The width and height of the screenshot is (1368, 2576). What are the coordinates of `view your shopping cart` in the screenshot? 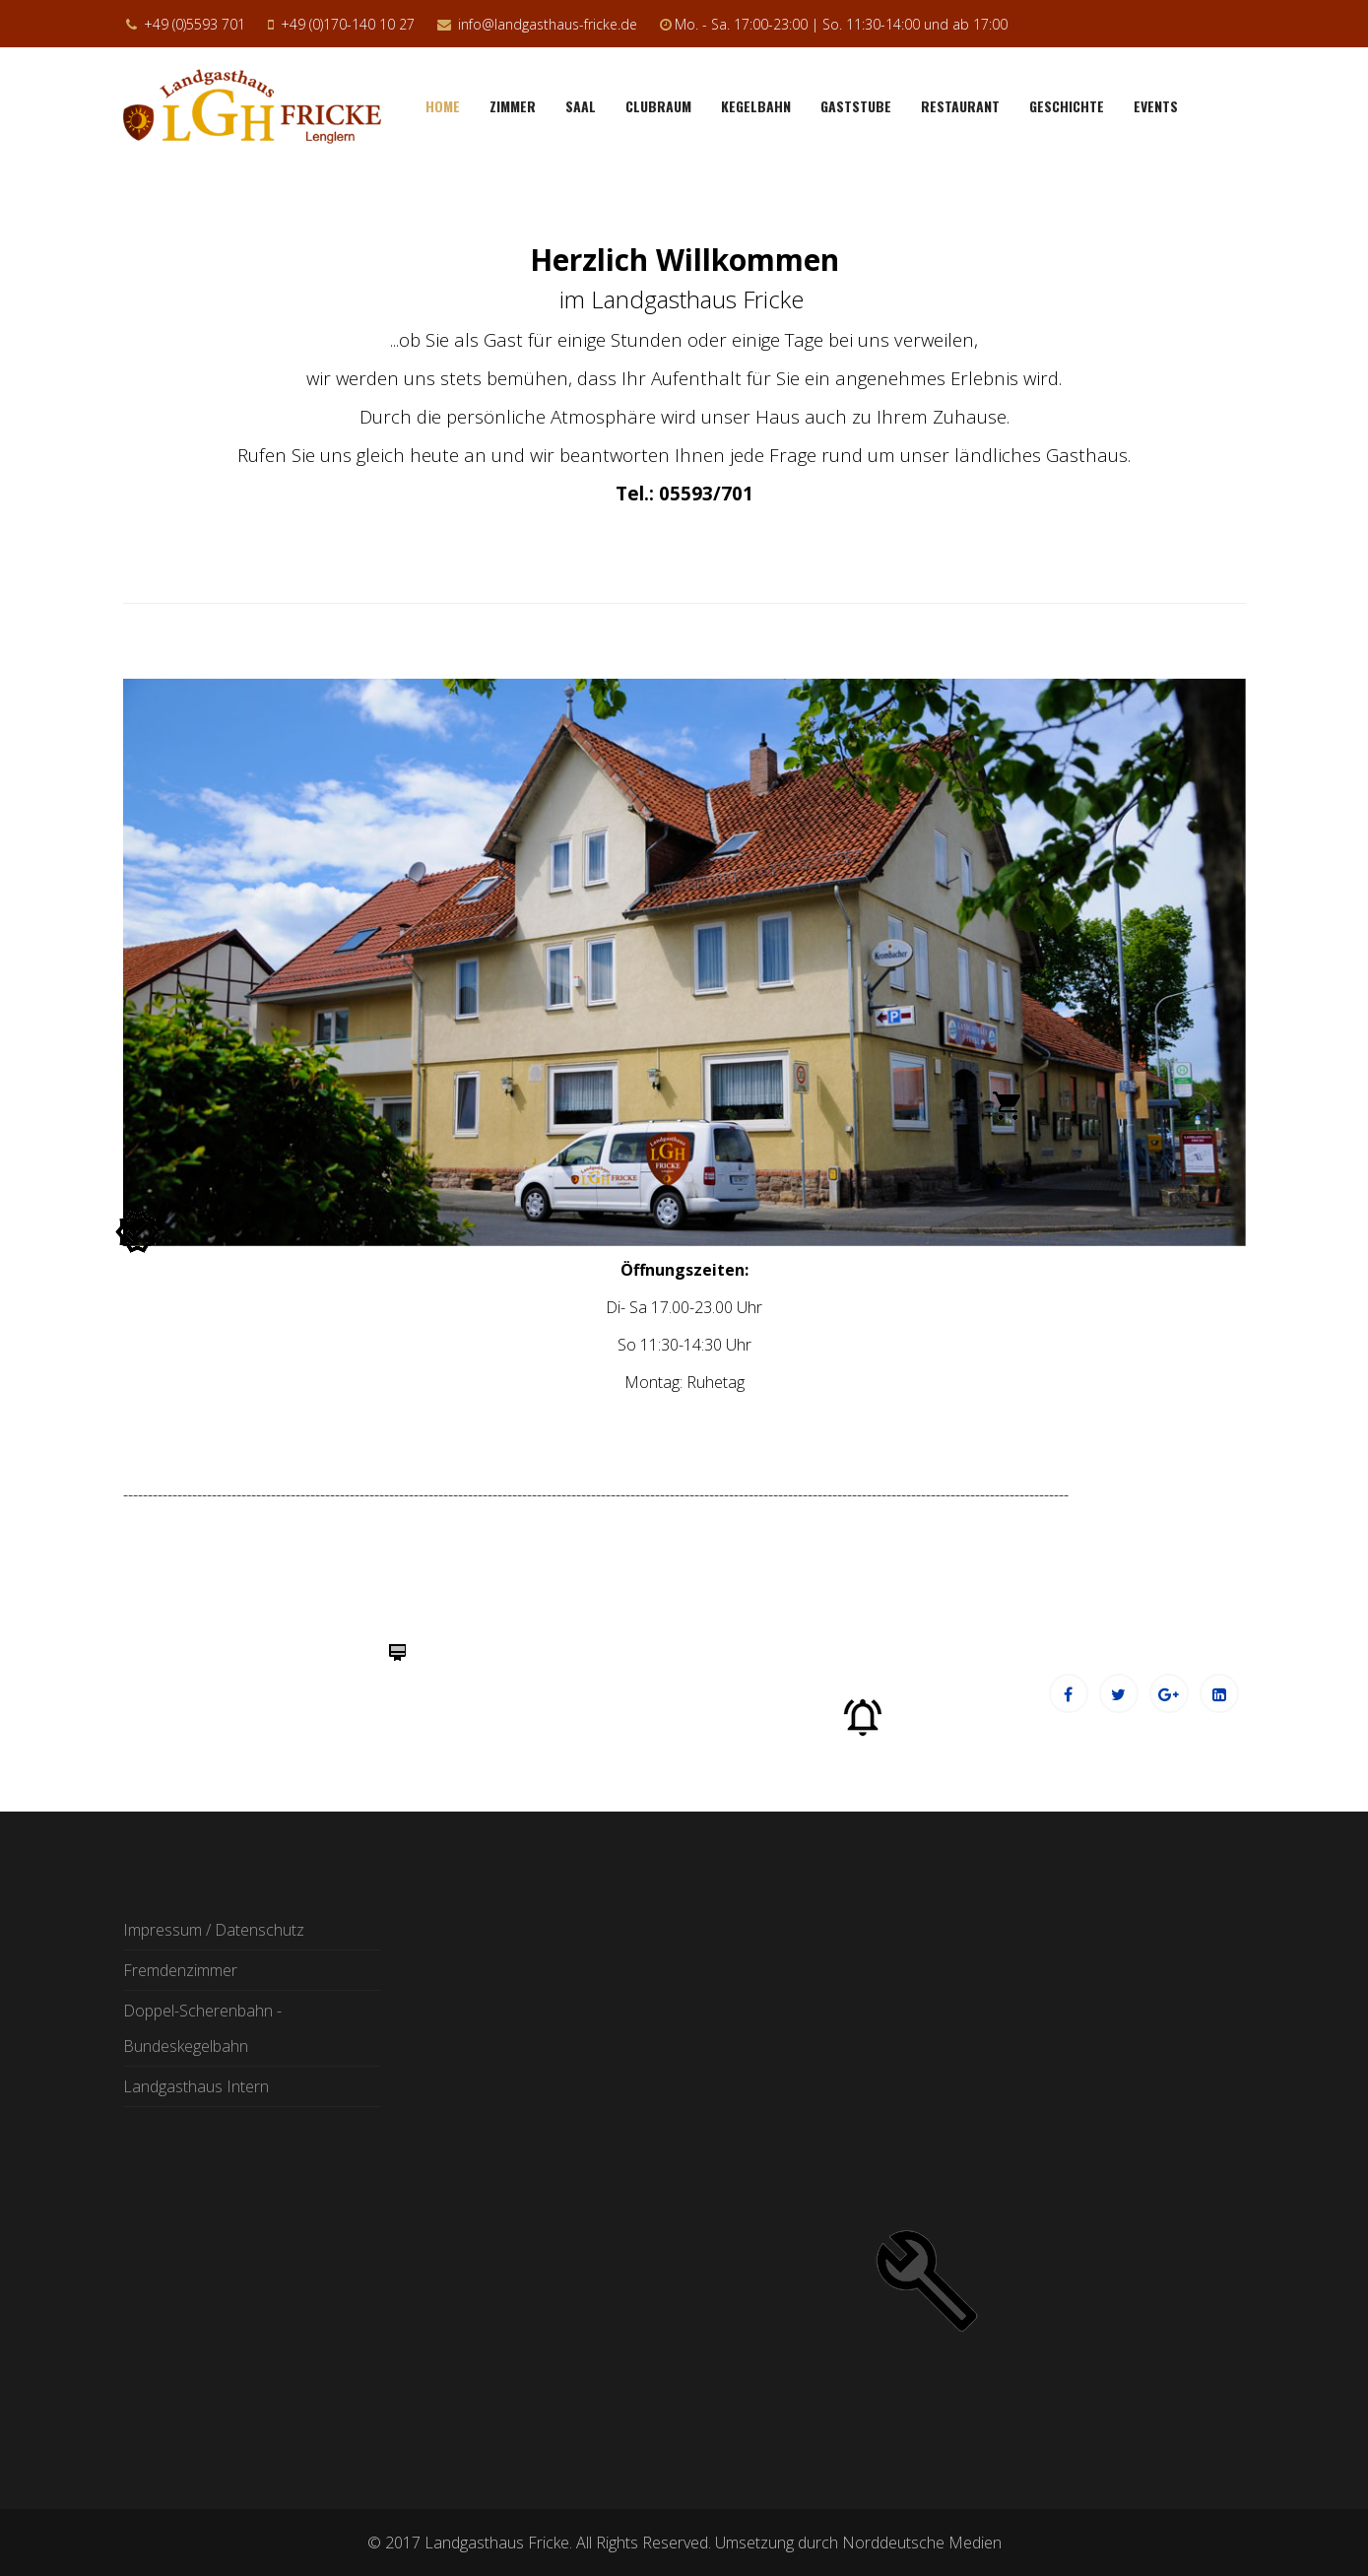 It's located at (1008, 1105).